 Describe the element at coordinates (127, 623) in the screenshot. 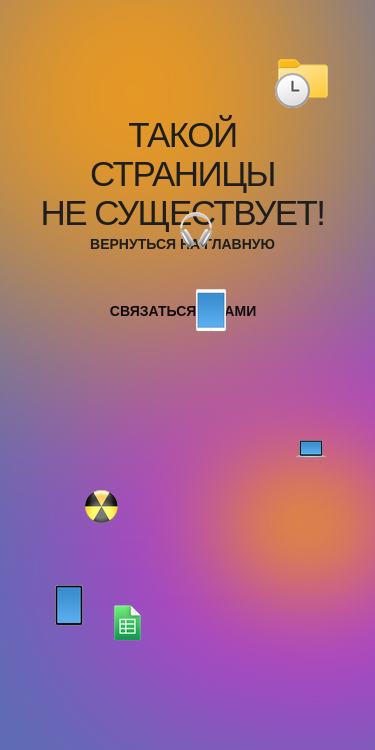

I see `open a google sheets document` at that location.